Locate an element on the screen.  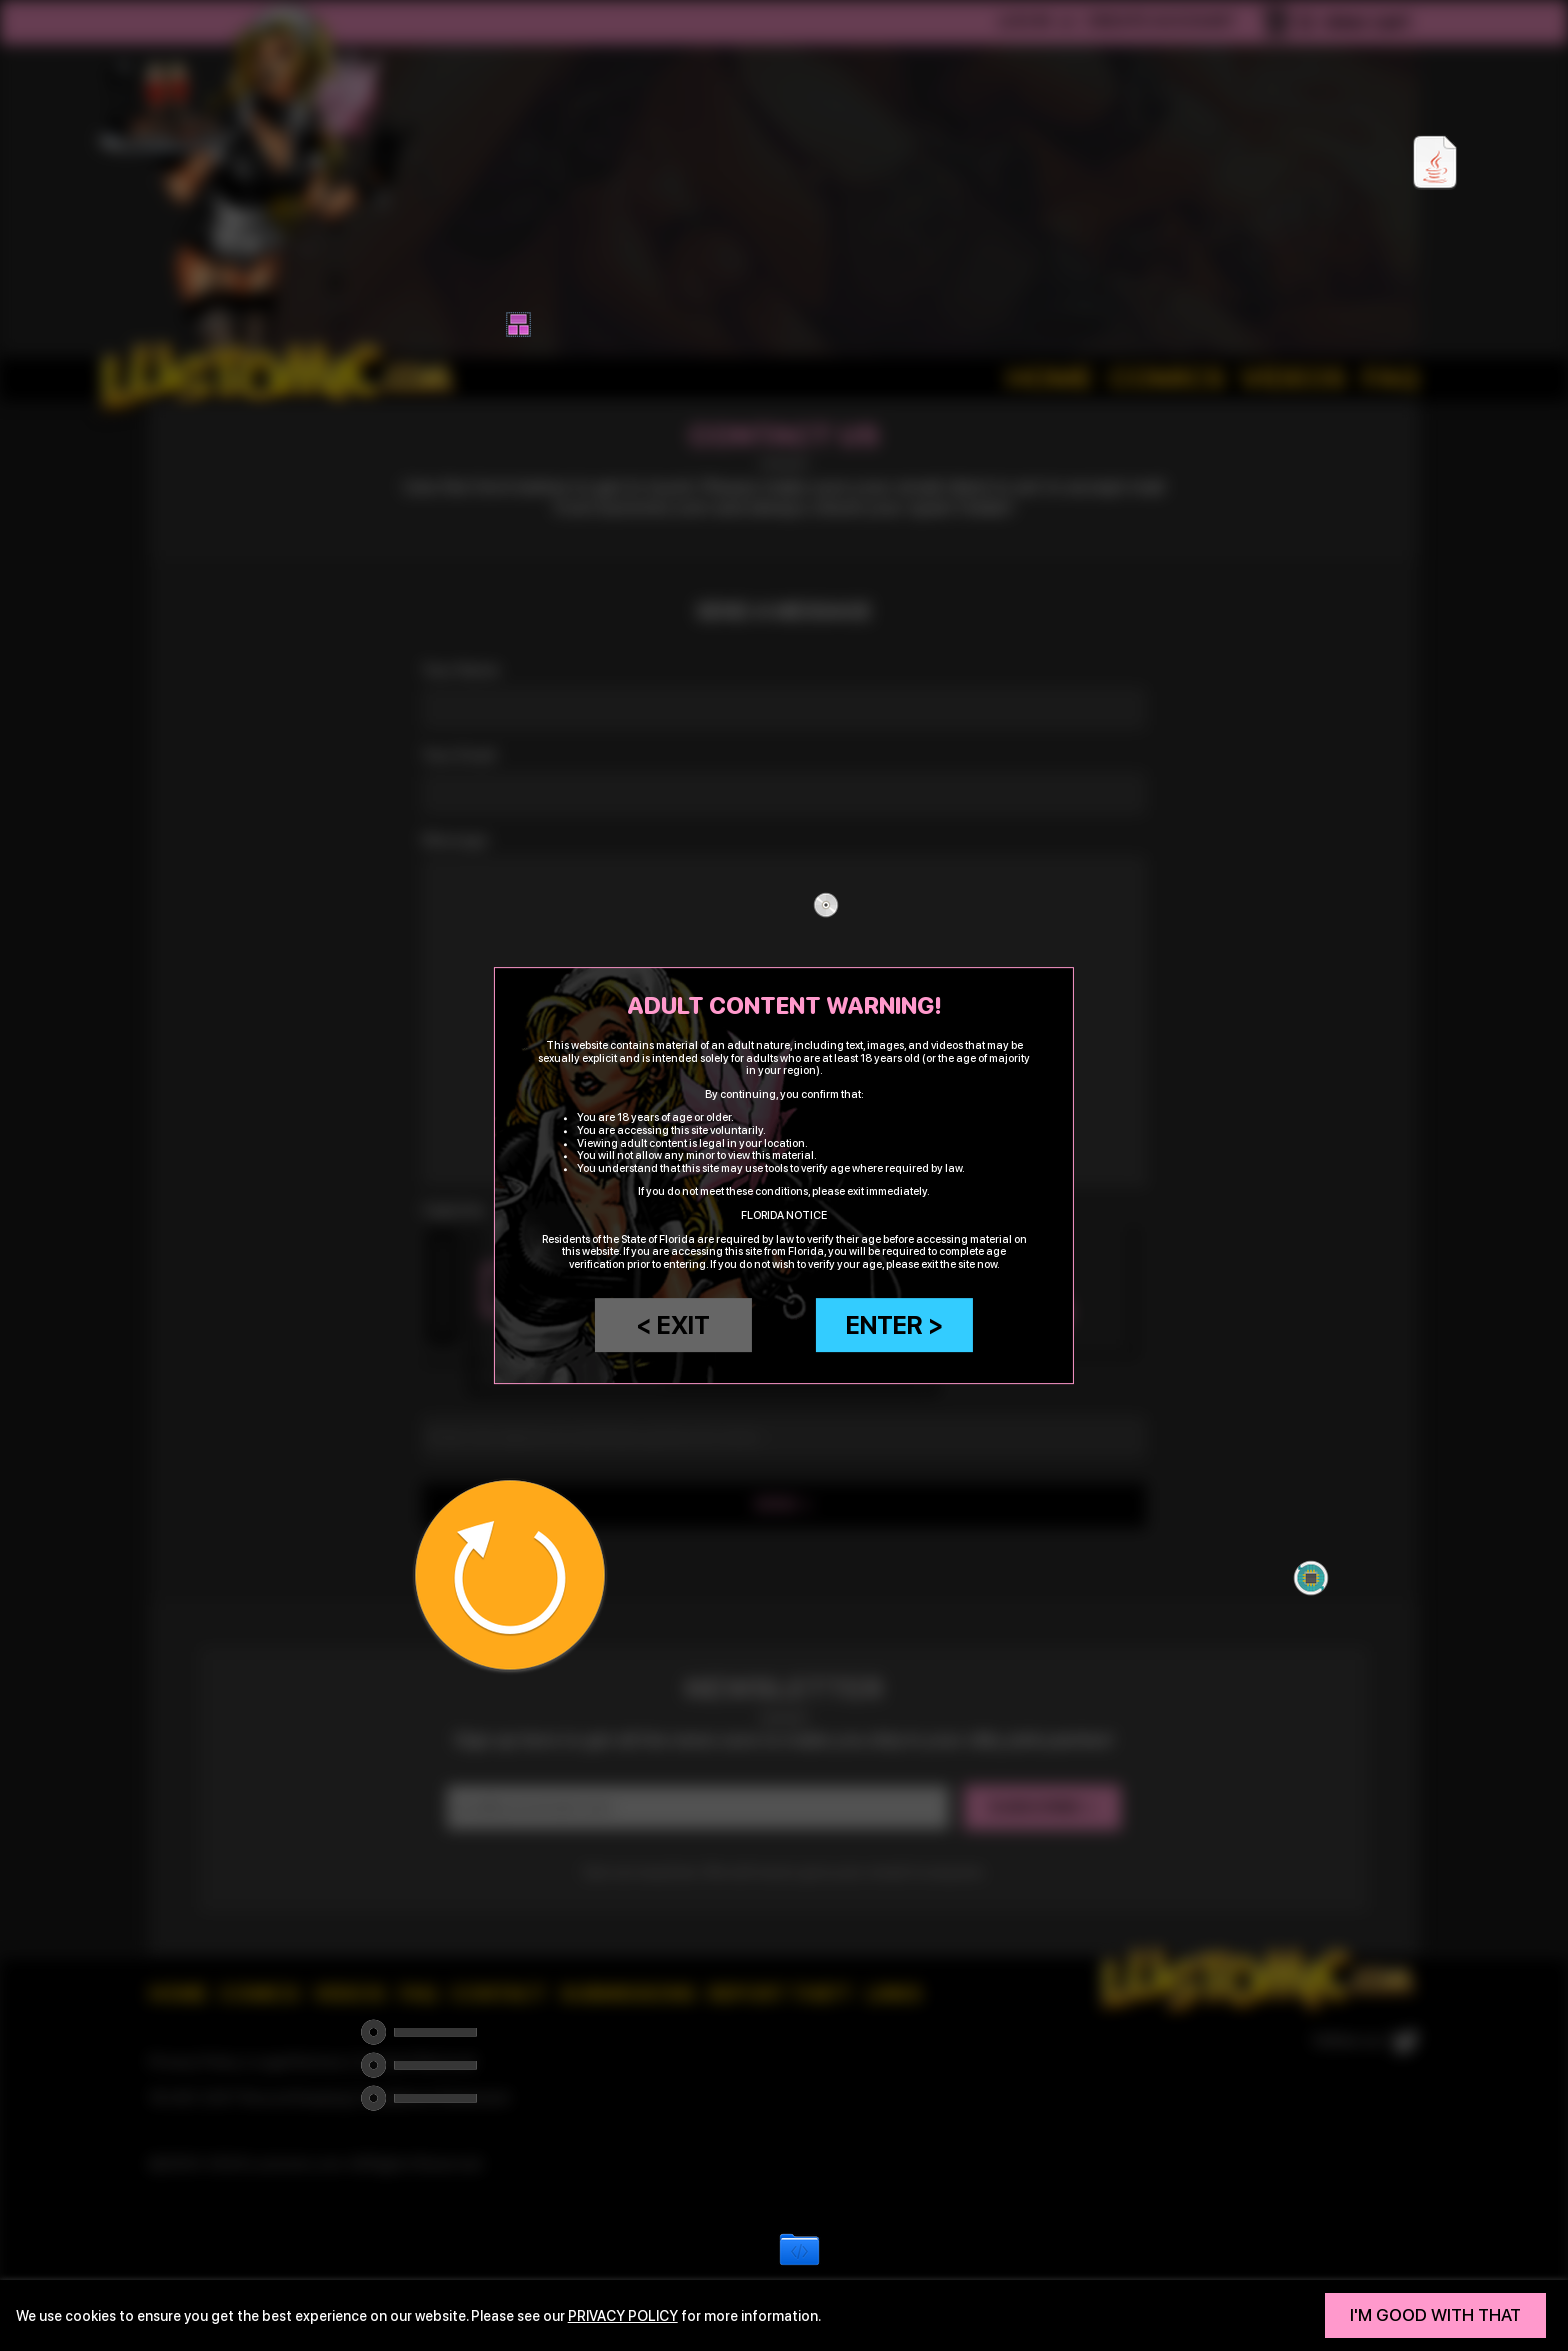
view task list or to-do items is located at coordinates (419, 2061).